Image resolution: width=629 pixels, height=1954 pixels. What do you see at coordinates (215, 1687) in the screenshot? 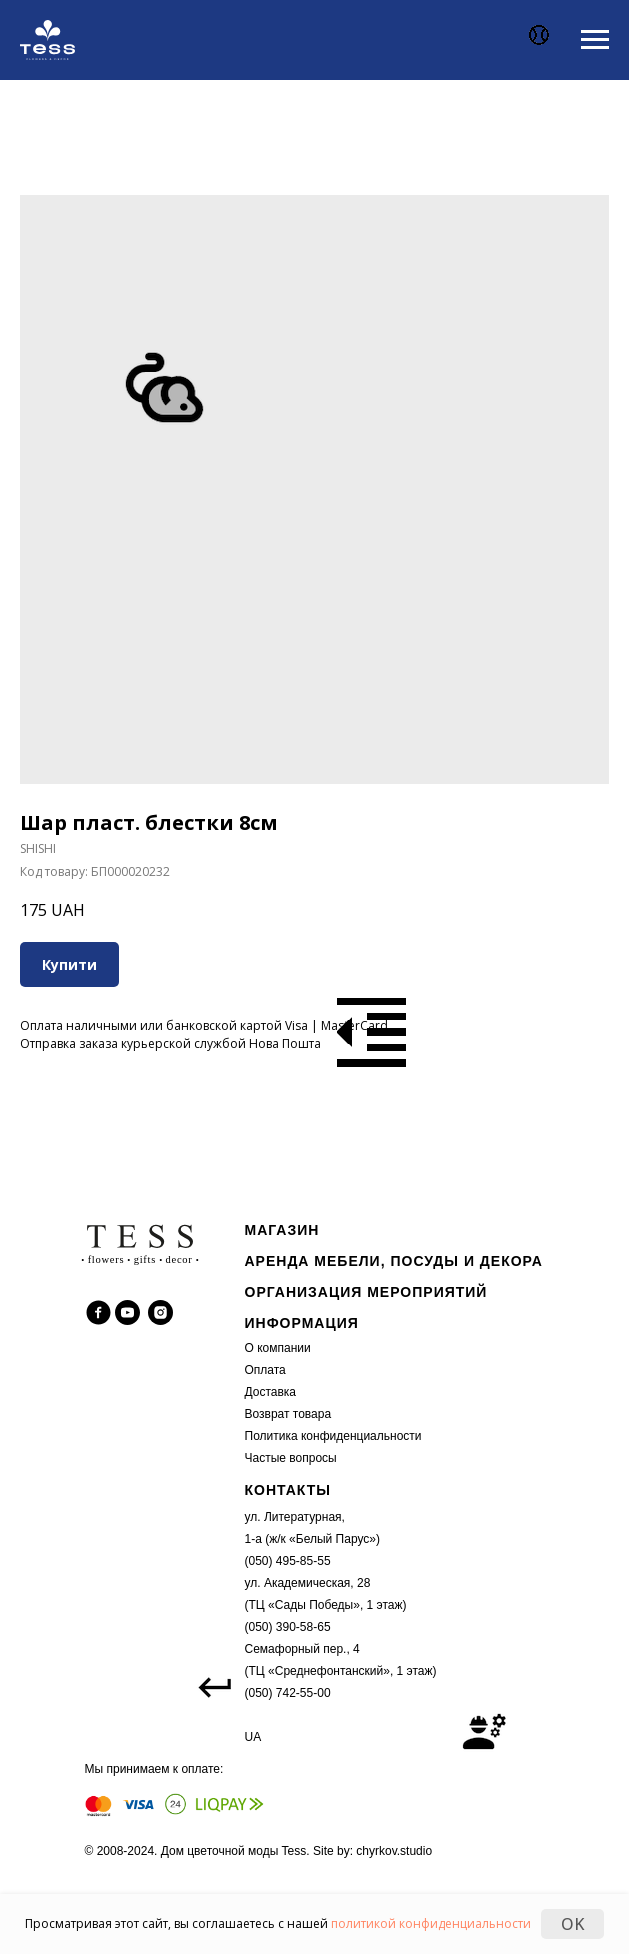
I see `submit or confirm text input` at bounding box center [215, 1687].